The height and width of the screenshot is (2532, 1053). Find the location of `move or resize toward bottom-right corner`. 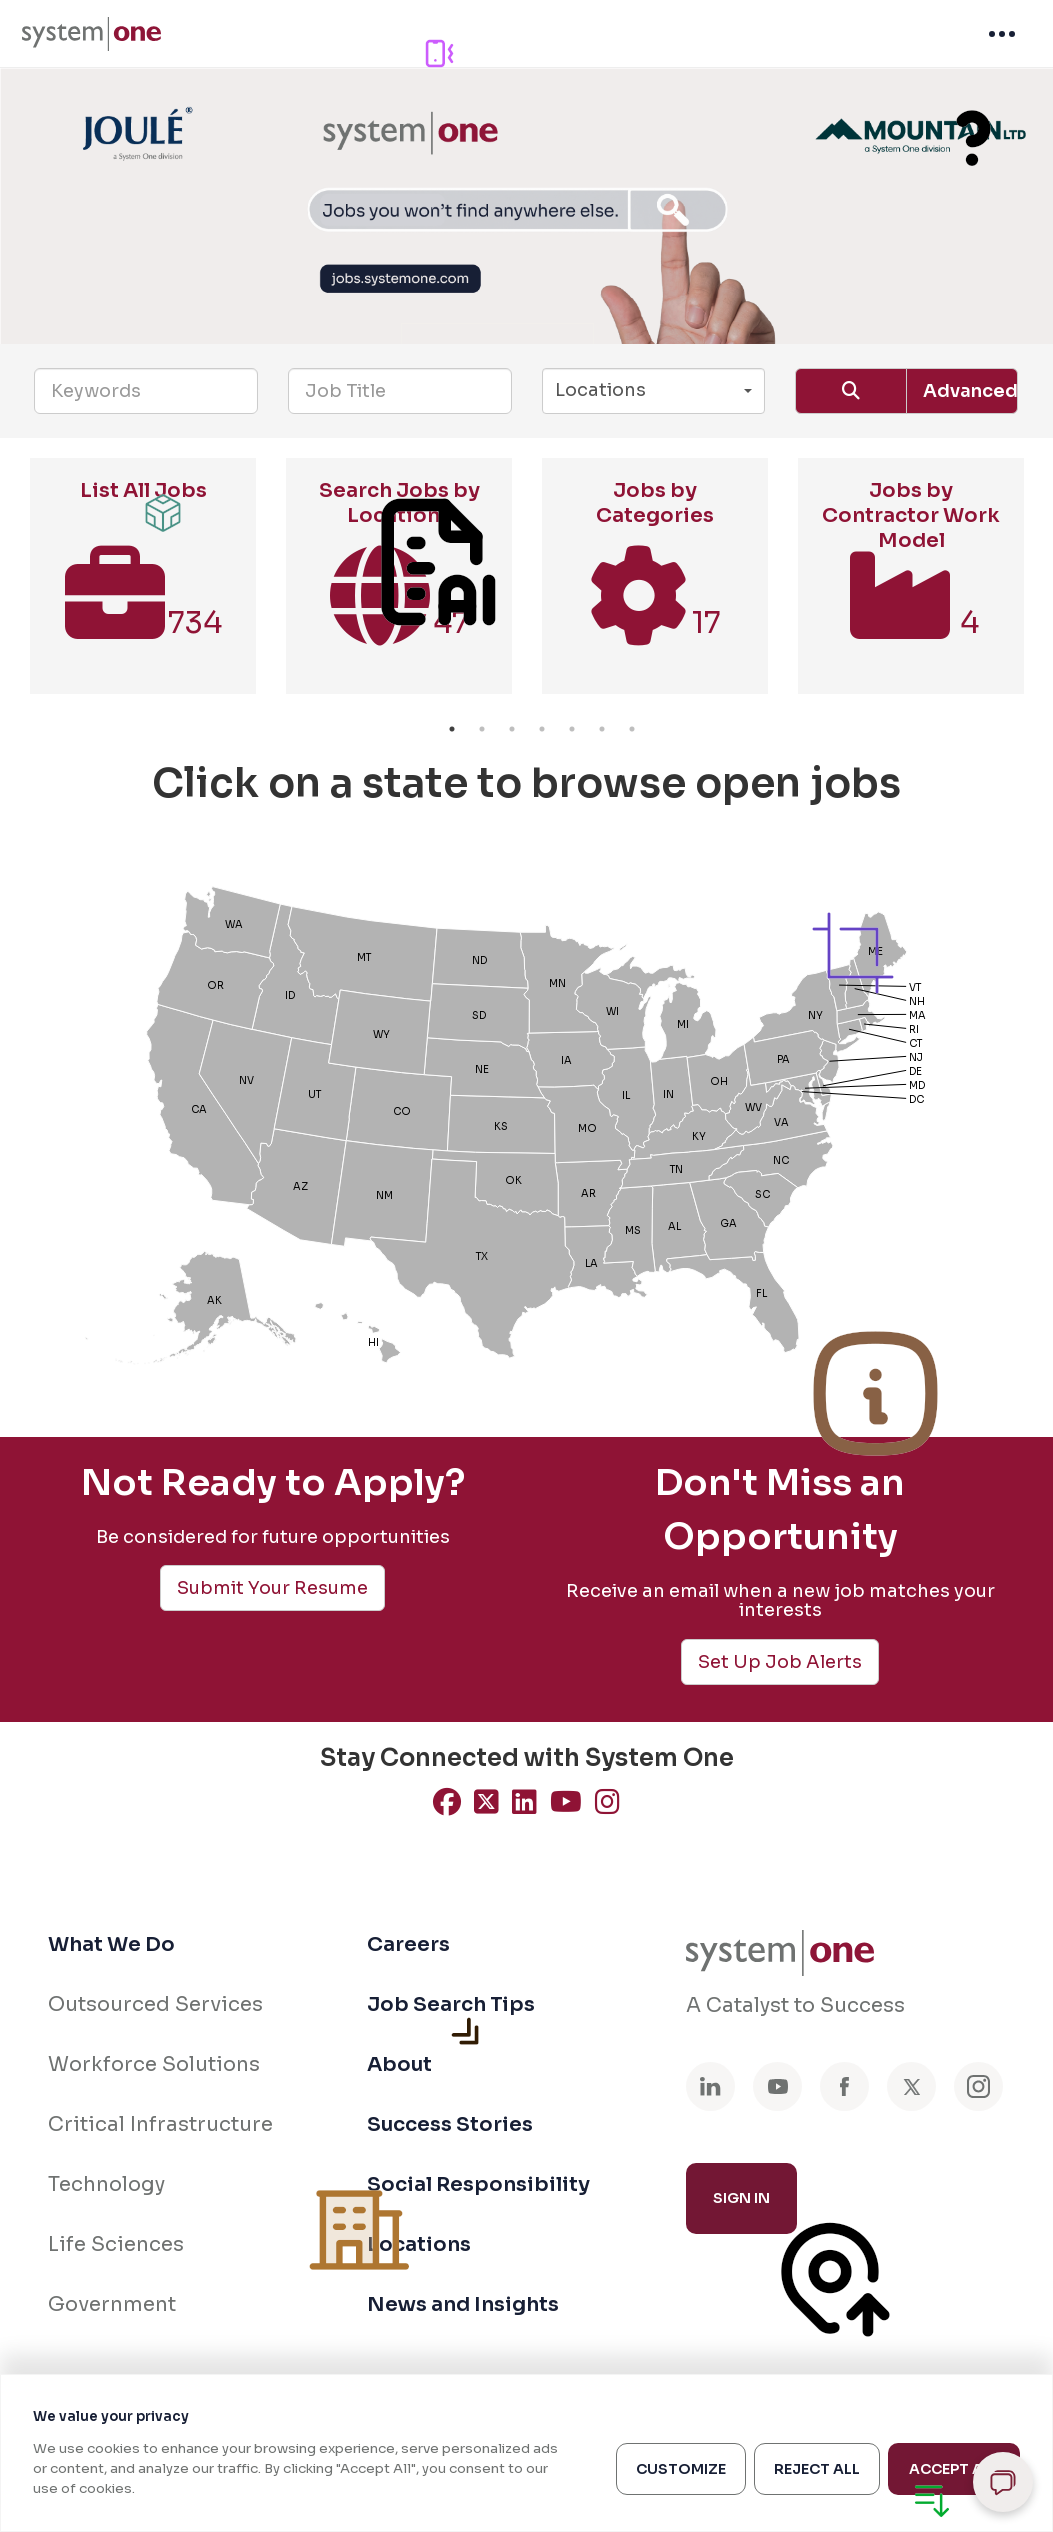

move or resize toward bottom-right corner is located at coordinates (467, 2033).